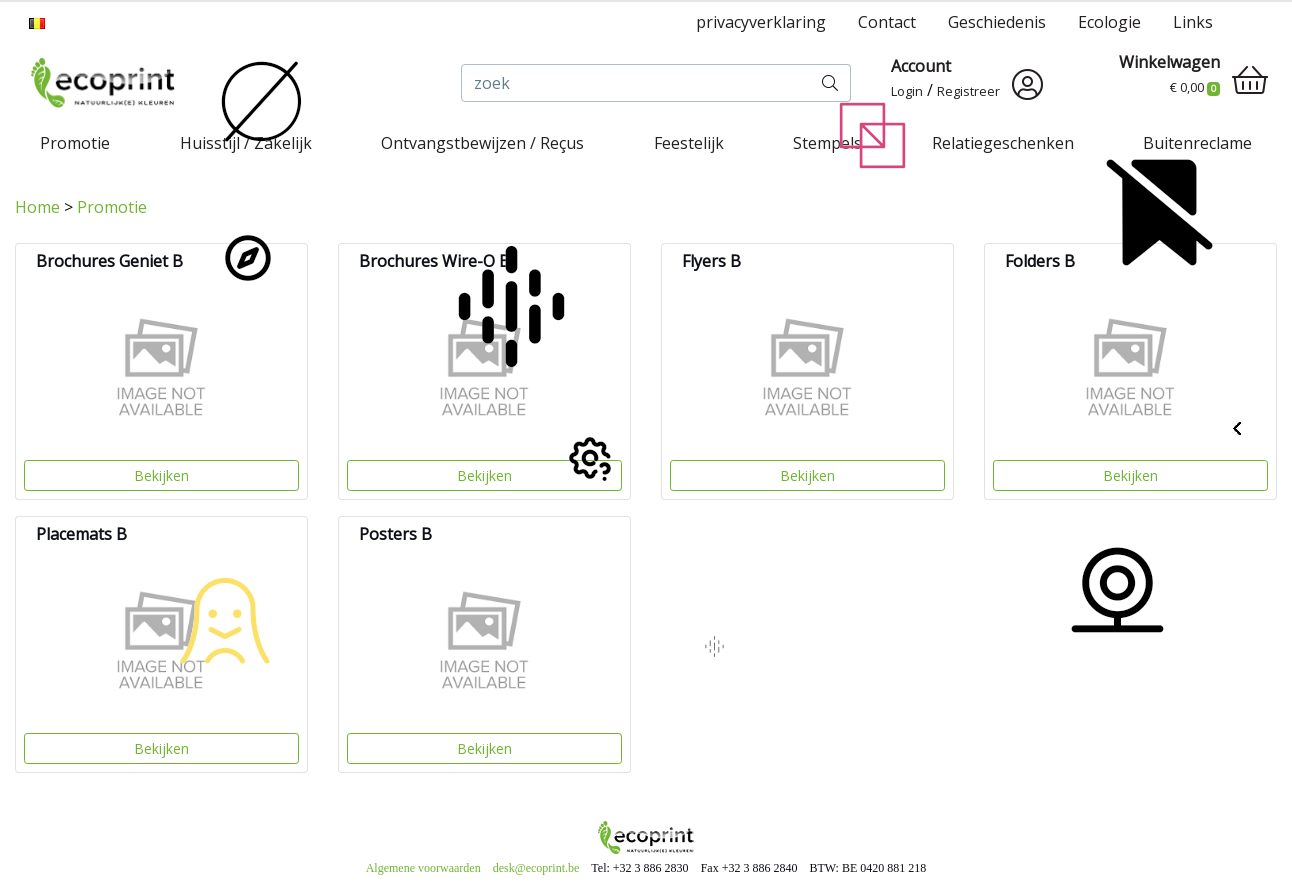 The image size is (1292, 894). What do you see at coordinates (511, 306) in the screenshot?
I see `open google podcasts app` at bounding box center [511, 306].